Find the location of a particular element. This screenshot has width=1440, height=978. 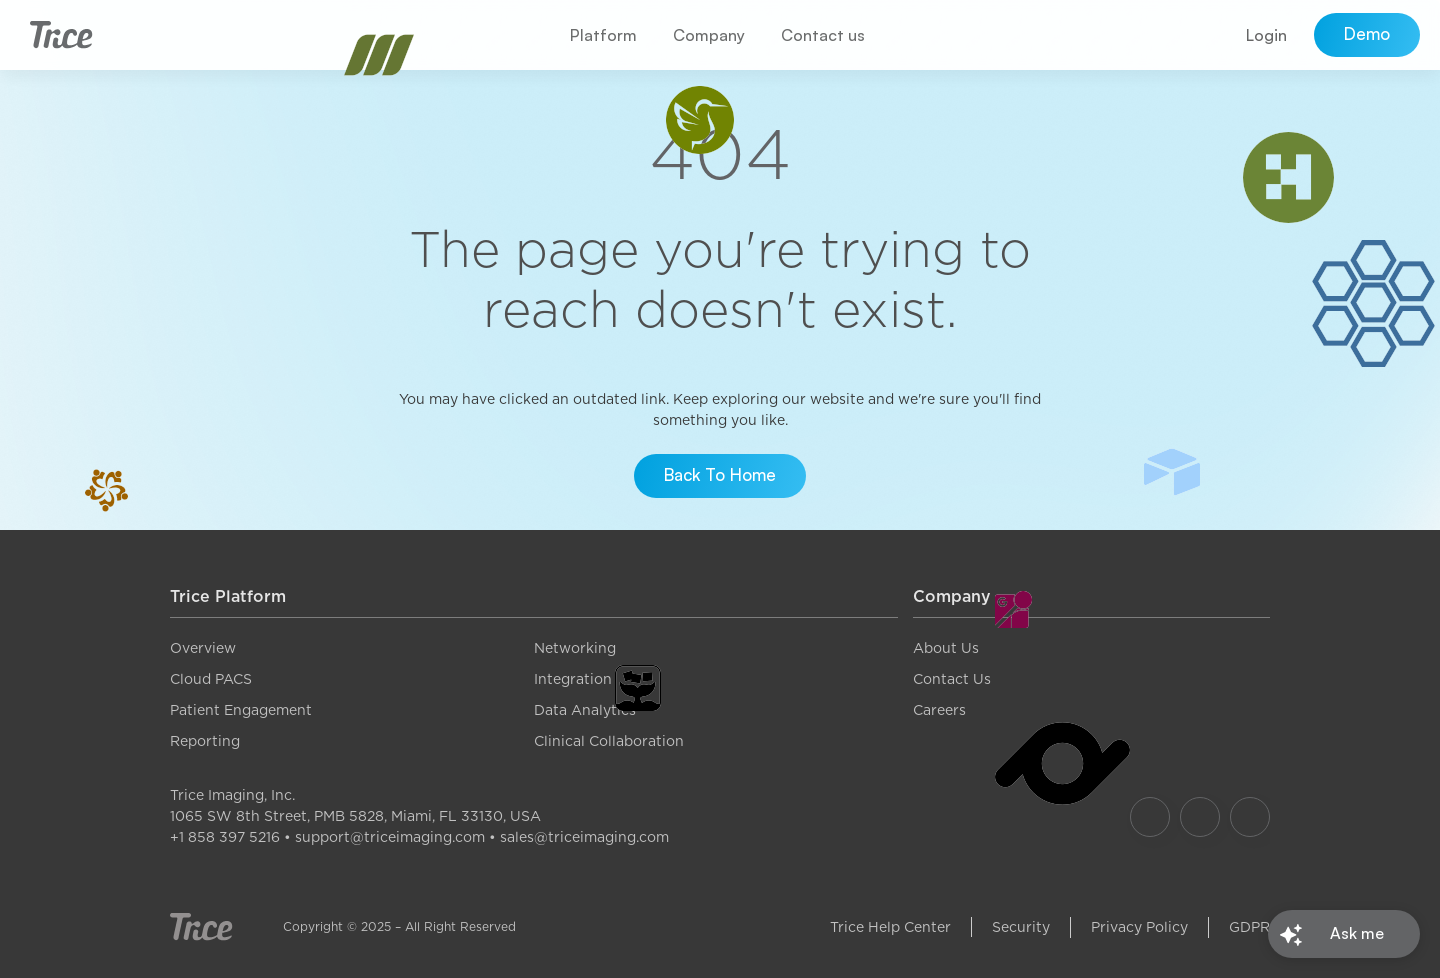

open the Crehana app is located at coordinates (1288, 177).